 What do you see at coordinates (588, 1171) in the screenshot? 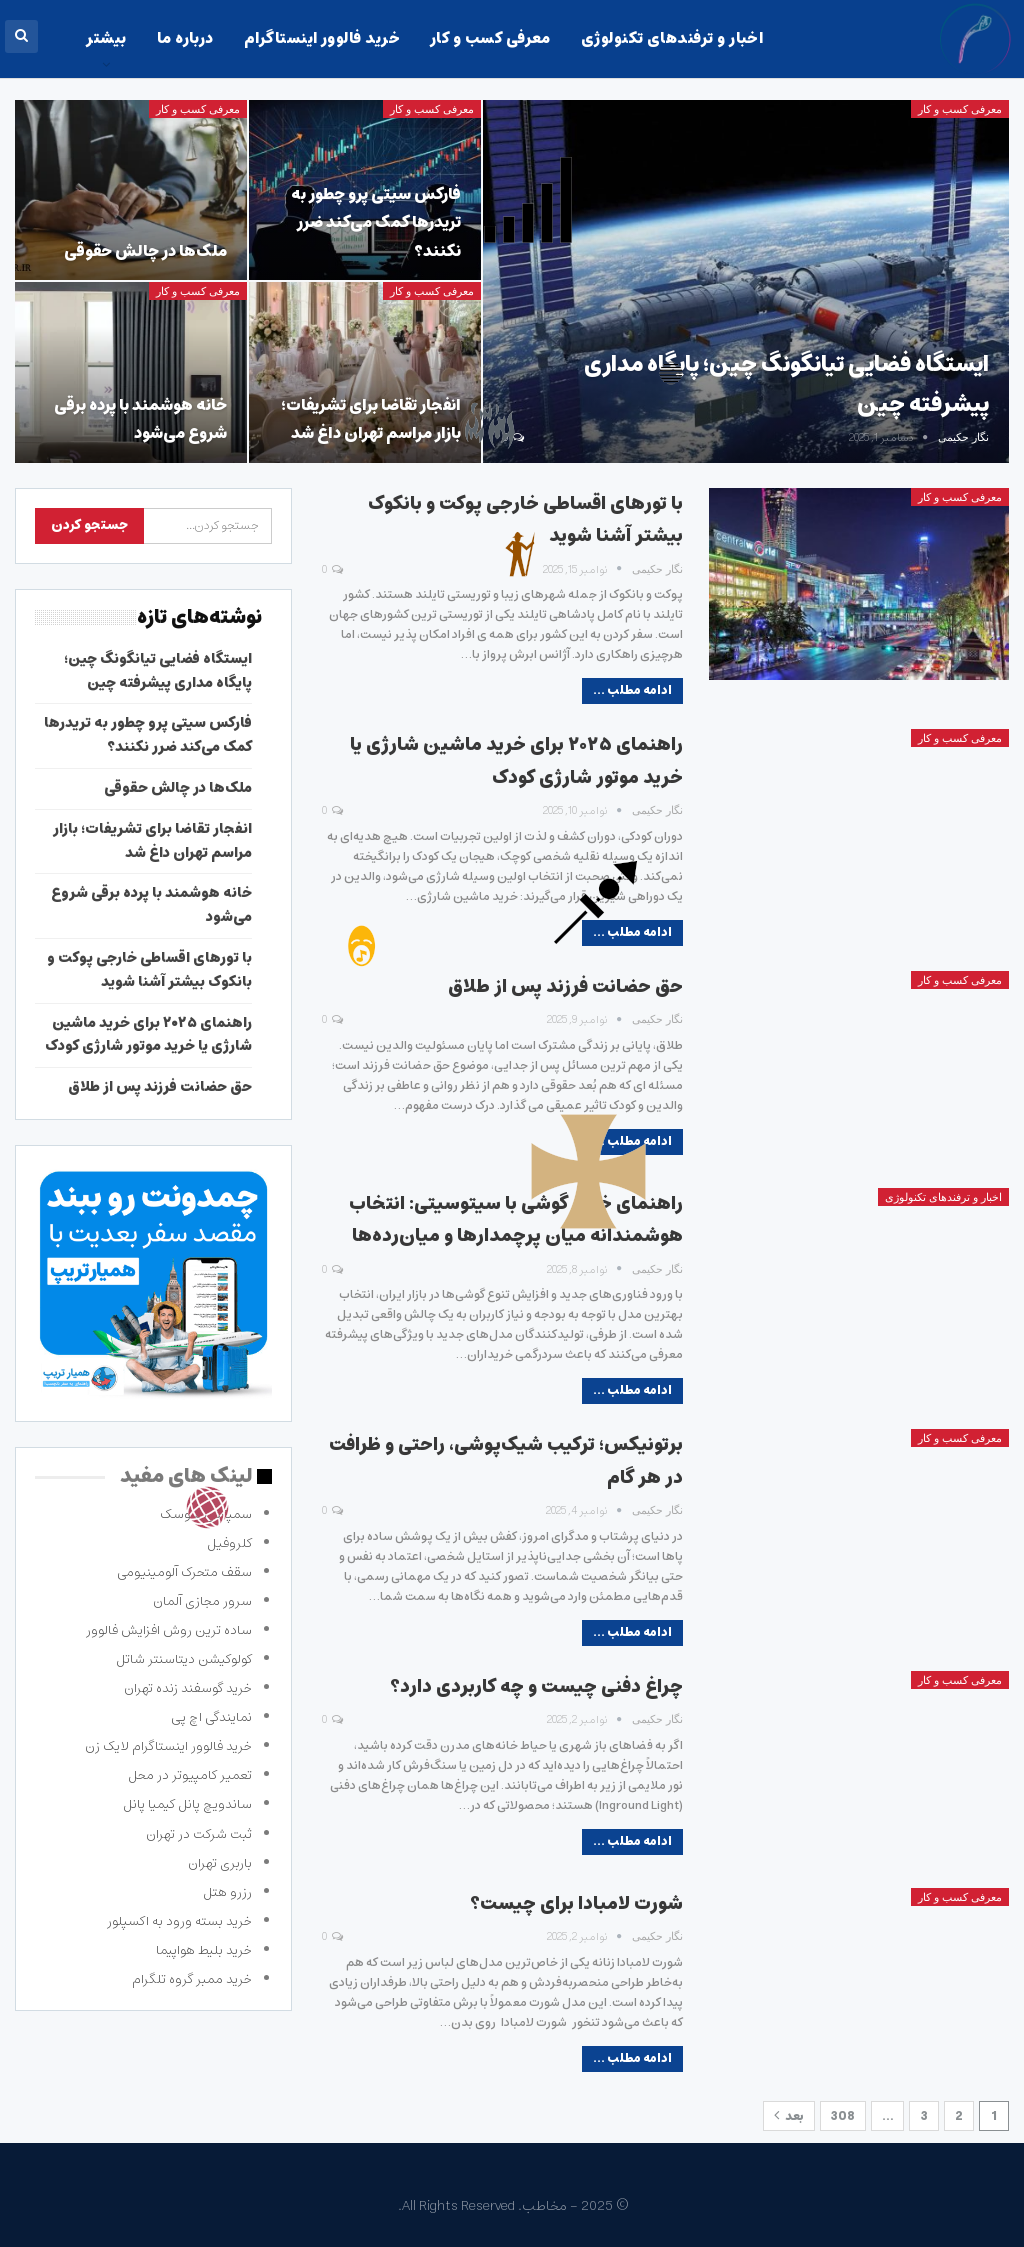
I see `indicates an achievement or military-style badge` at bounding box center [588, 1171].